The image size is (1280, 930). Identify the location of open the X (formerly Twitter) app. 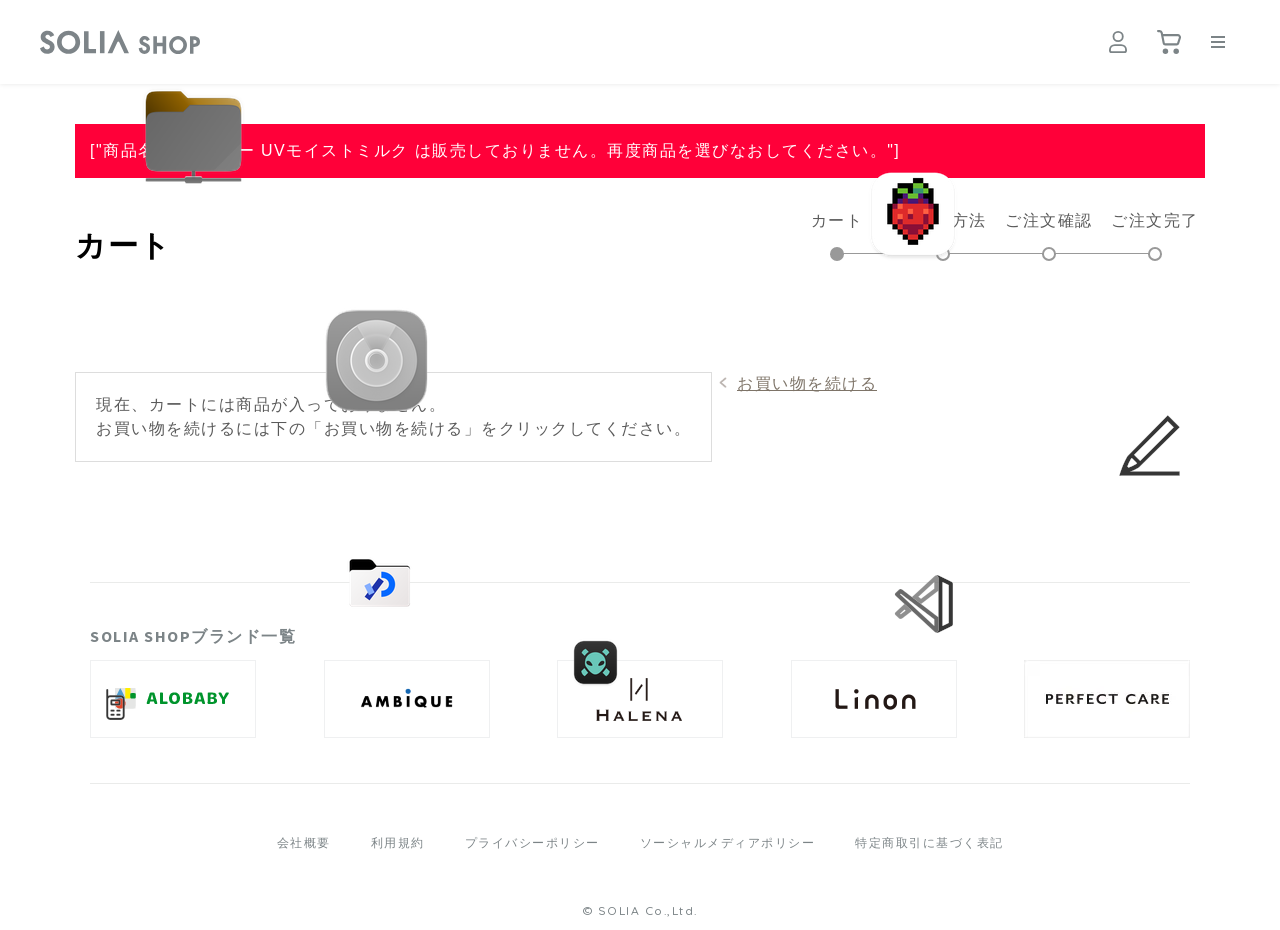
(595, 662).